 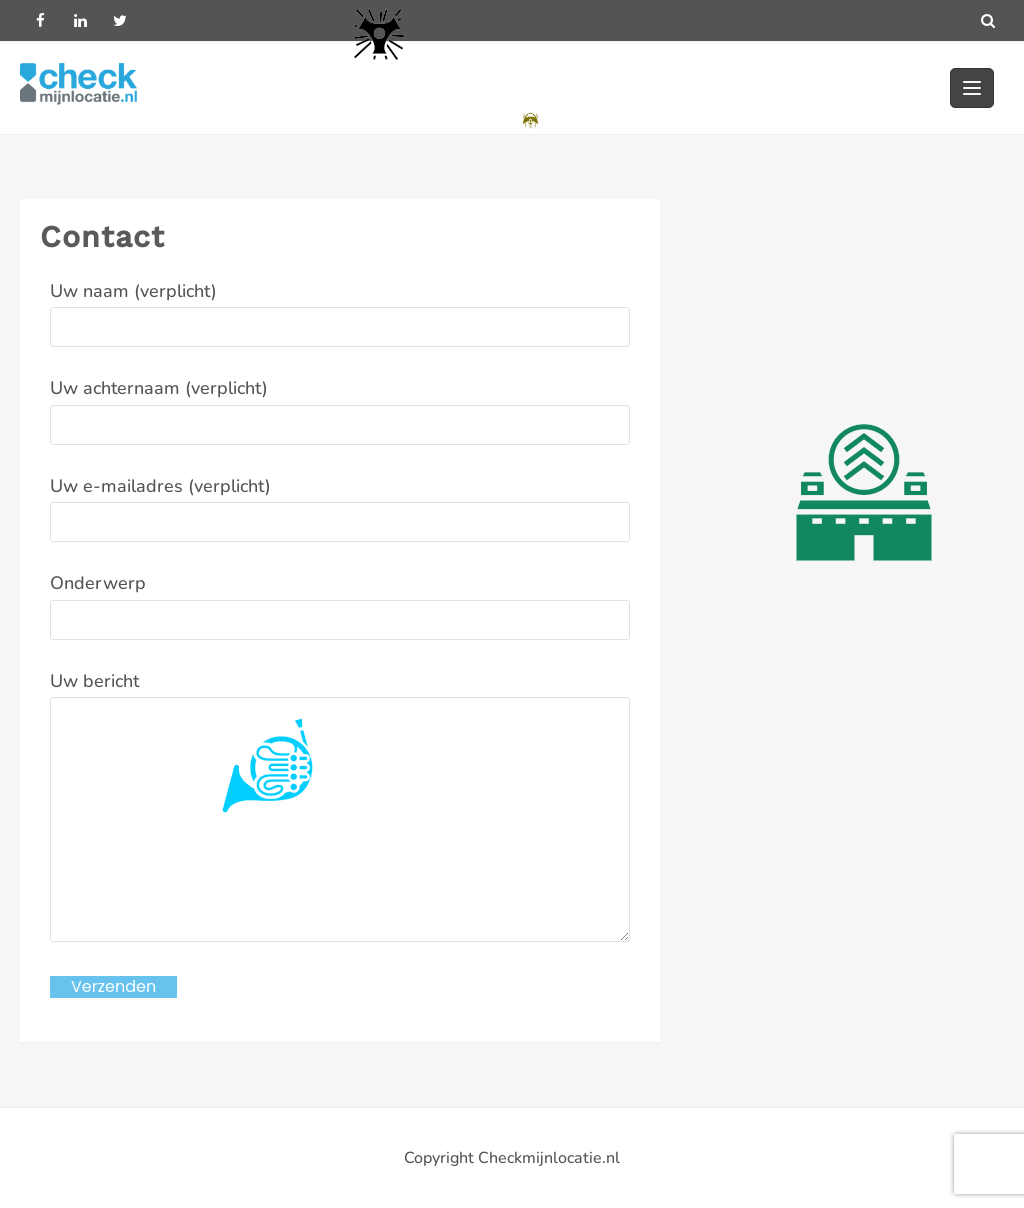 What do you see at coordinates (379, 34) in the screenshot?
I see `view rare or legendary item details` at bounding box center [379, 34].